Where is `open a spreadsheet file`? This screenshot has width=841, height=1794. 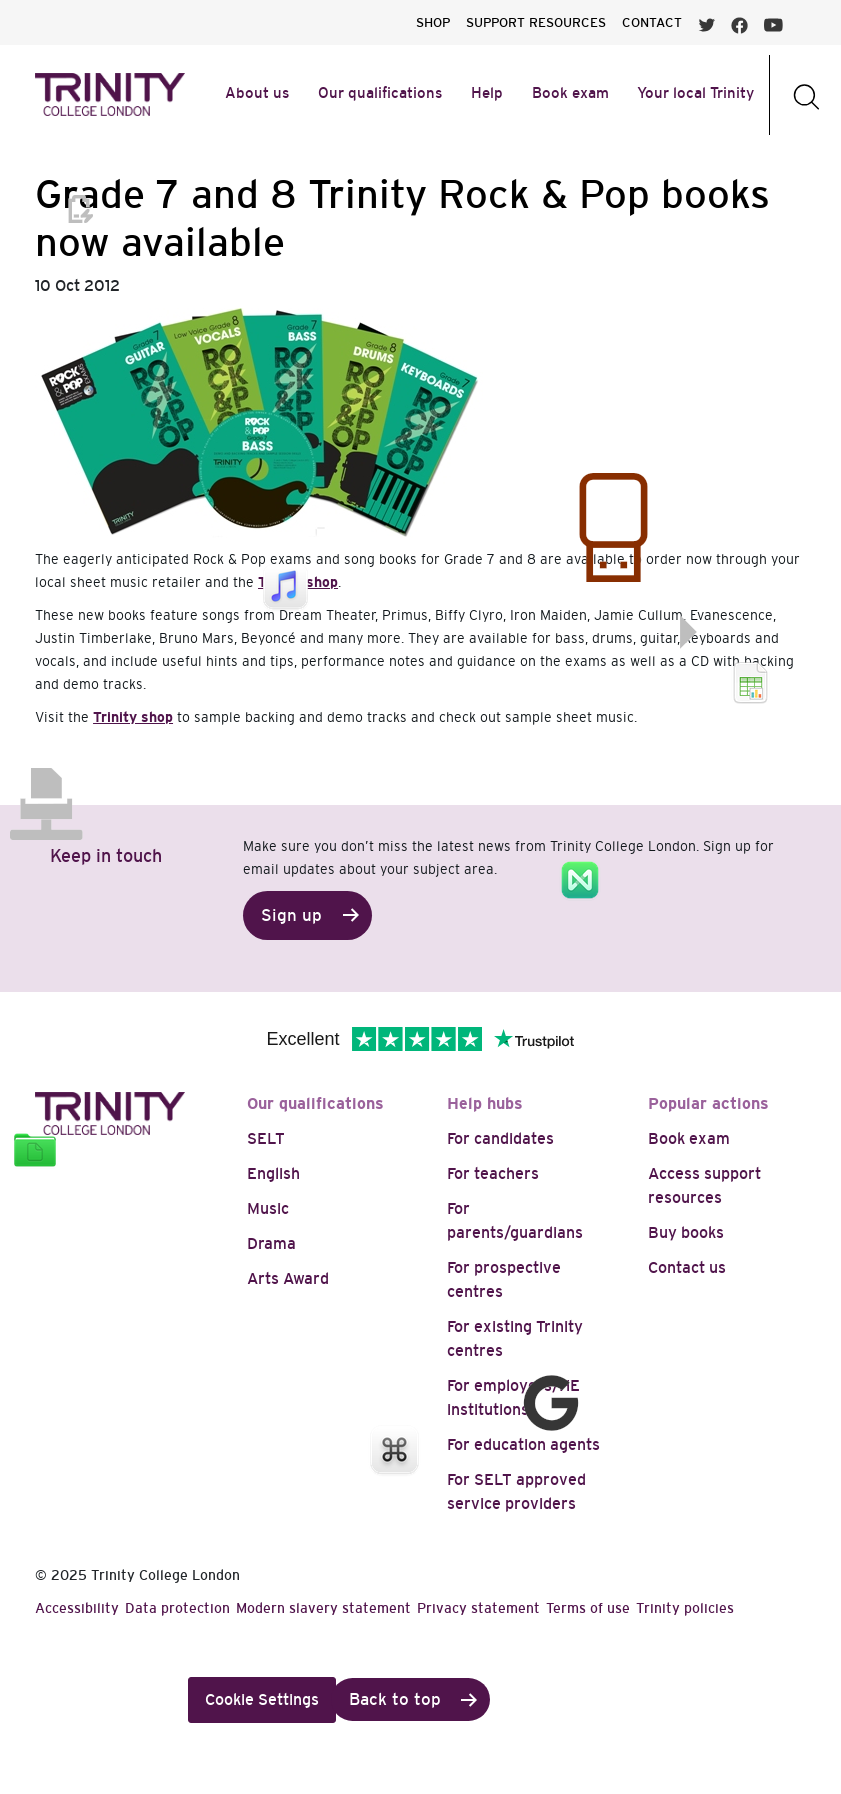
open a spreadsheet file is located at coordinates (750, 682).